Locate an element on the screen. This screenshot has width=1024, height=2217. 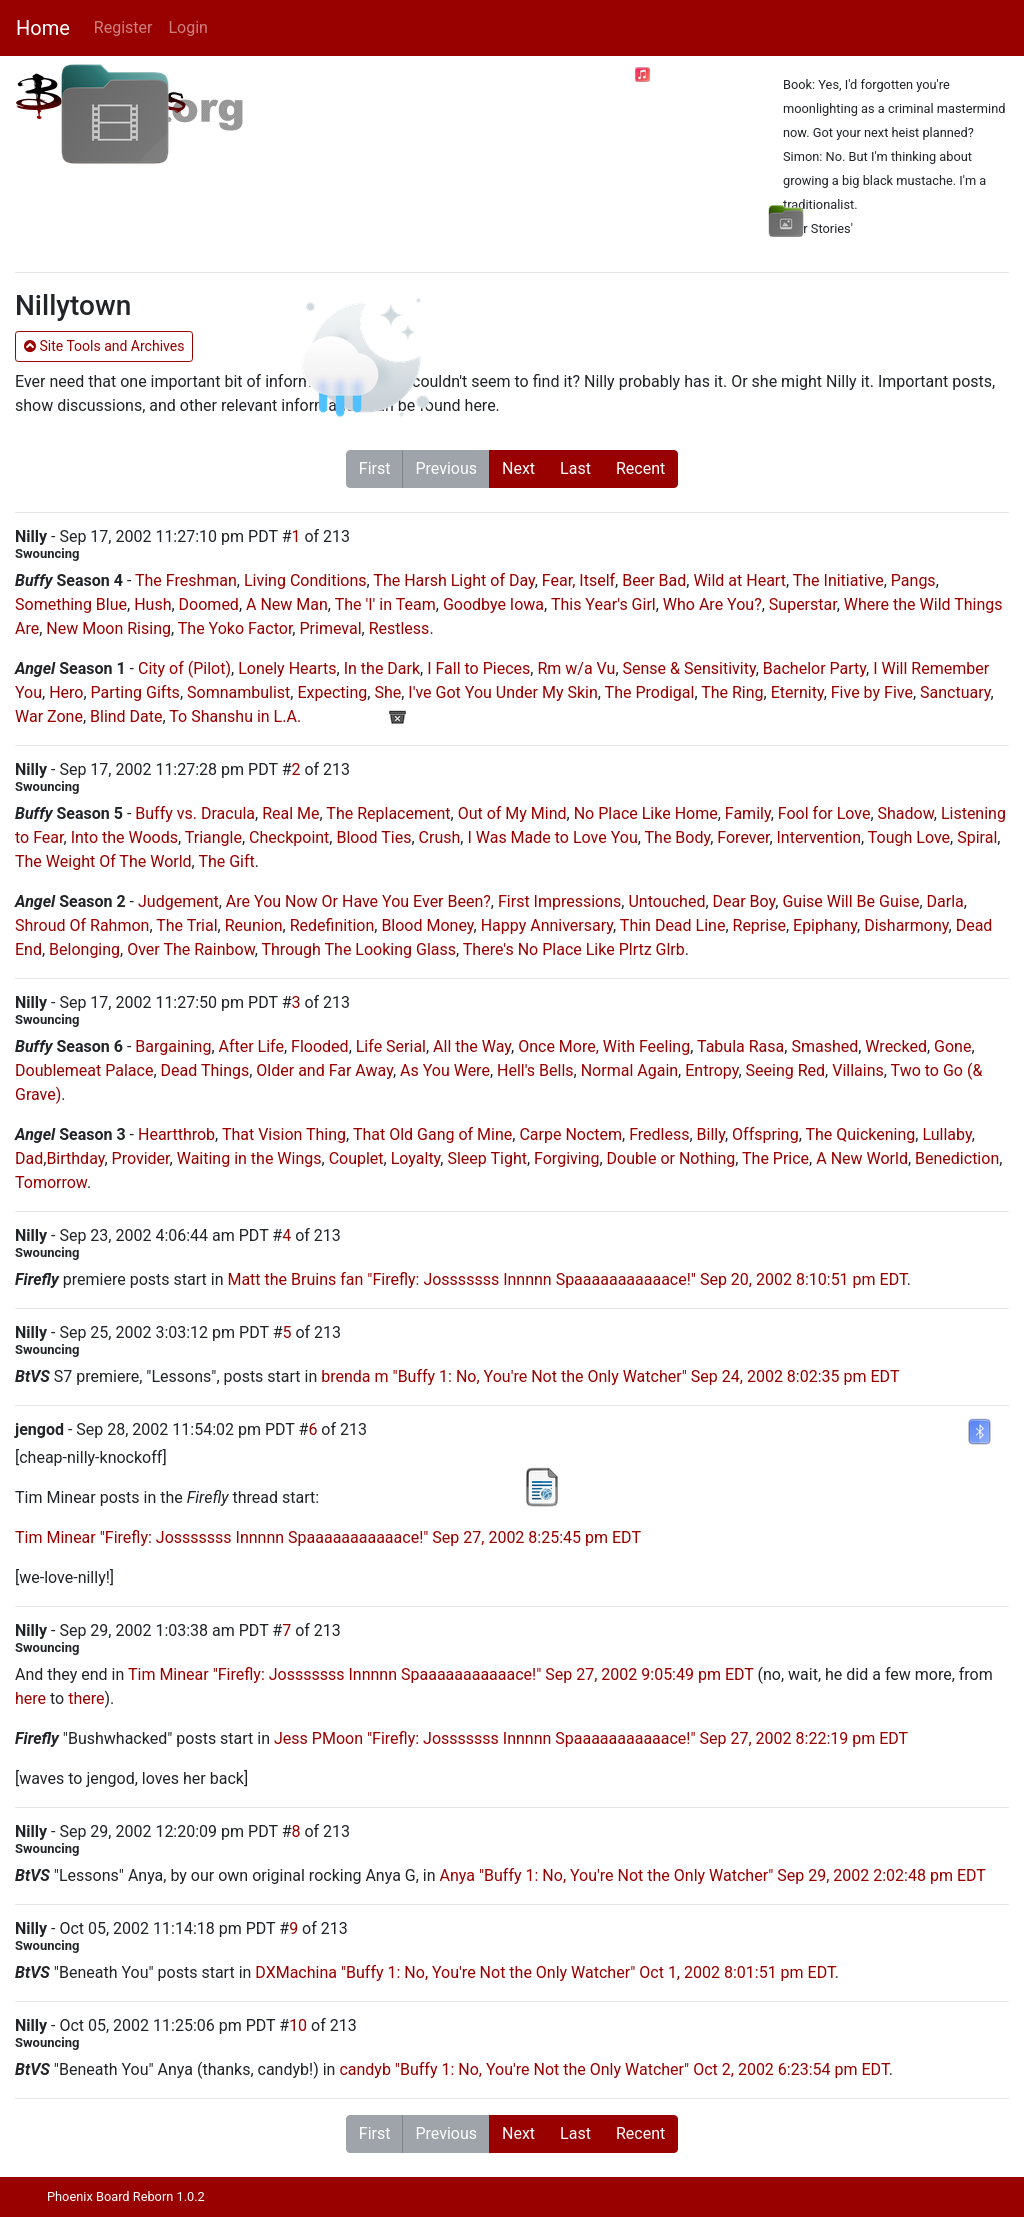
open your videos folder is located at coordinates (115, 114).